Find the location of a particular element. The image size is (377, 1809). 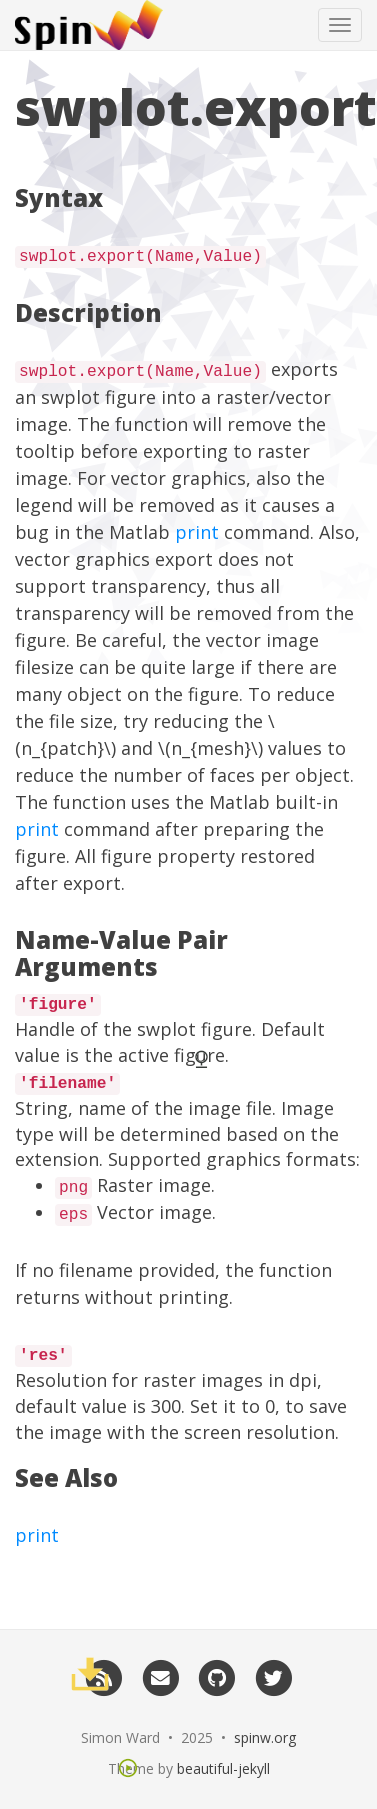

mark a location on the map is located at coordinates (201, 1058).